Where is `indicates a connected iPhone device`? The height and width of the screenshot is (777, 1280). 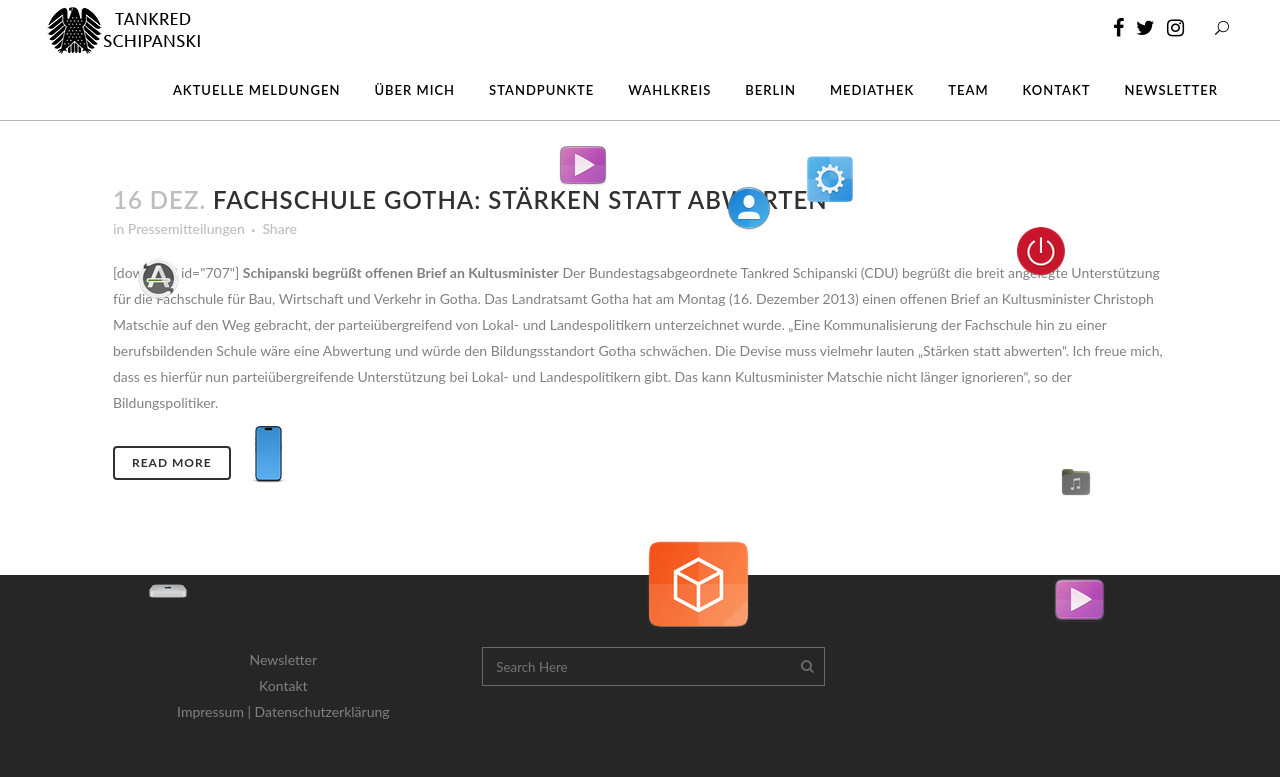
indicates a connected iPhone device is located at coordinates (268, 454).